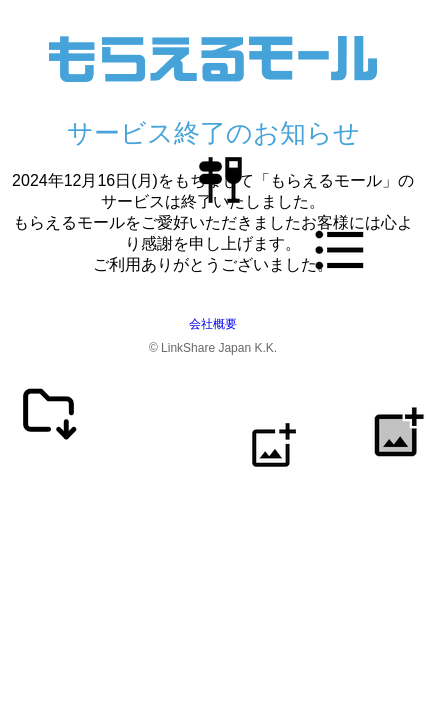 This screenshot has width=426, height=720. I want to click on download folder contents, so click(48, 411).